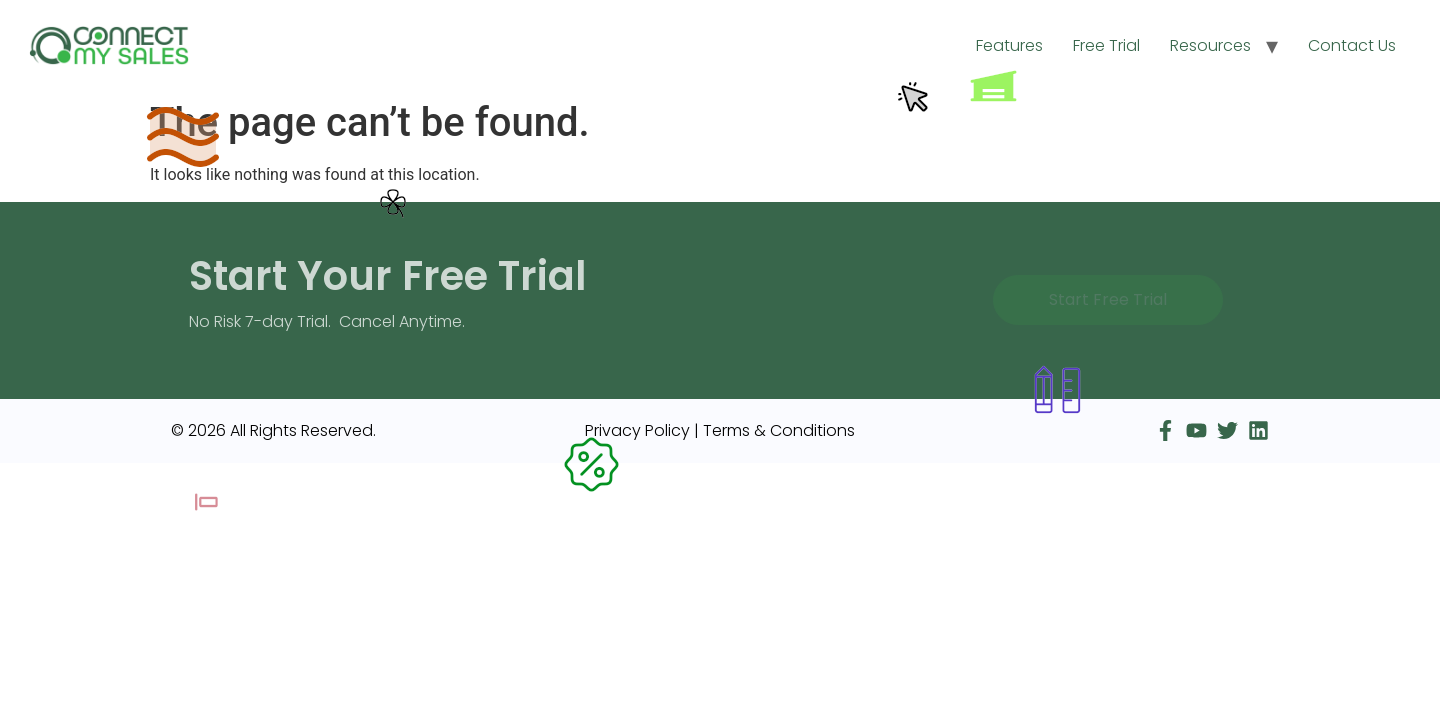 This screenshot has width=1440, height=720. I want to click on indicates luck or bonus feature, so click(393, 203).